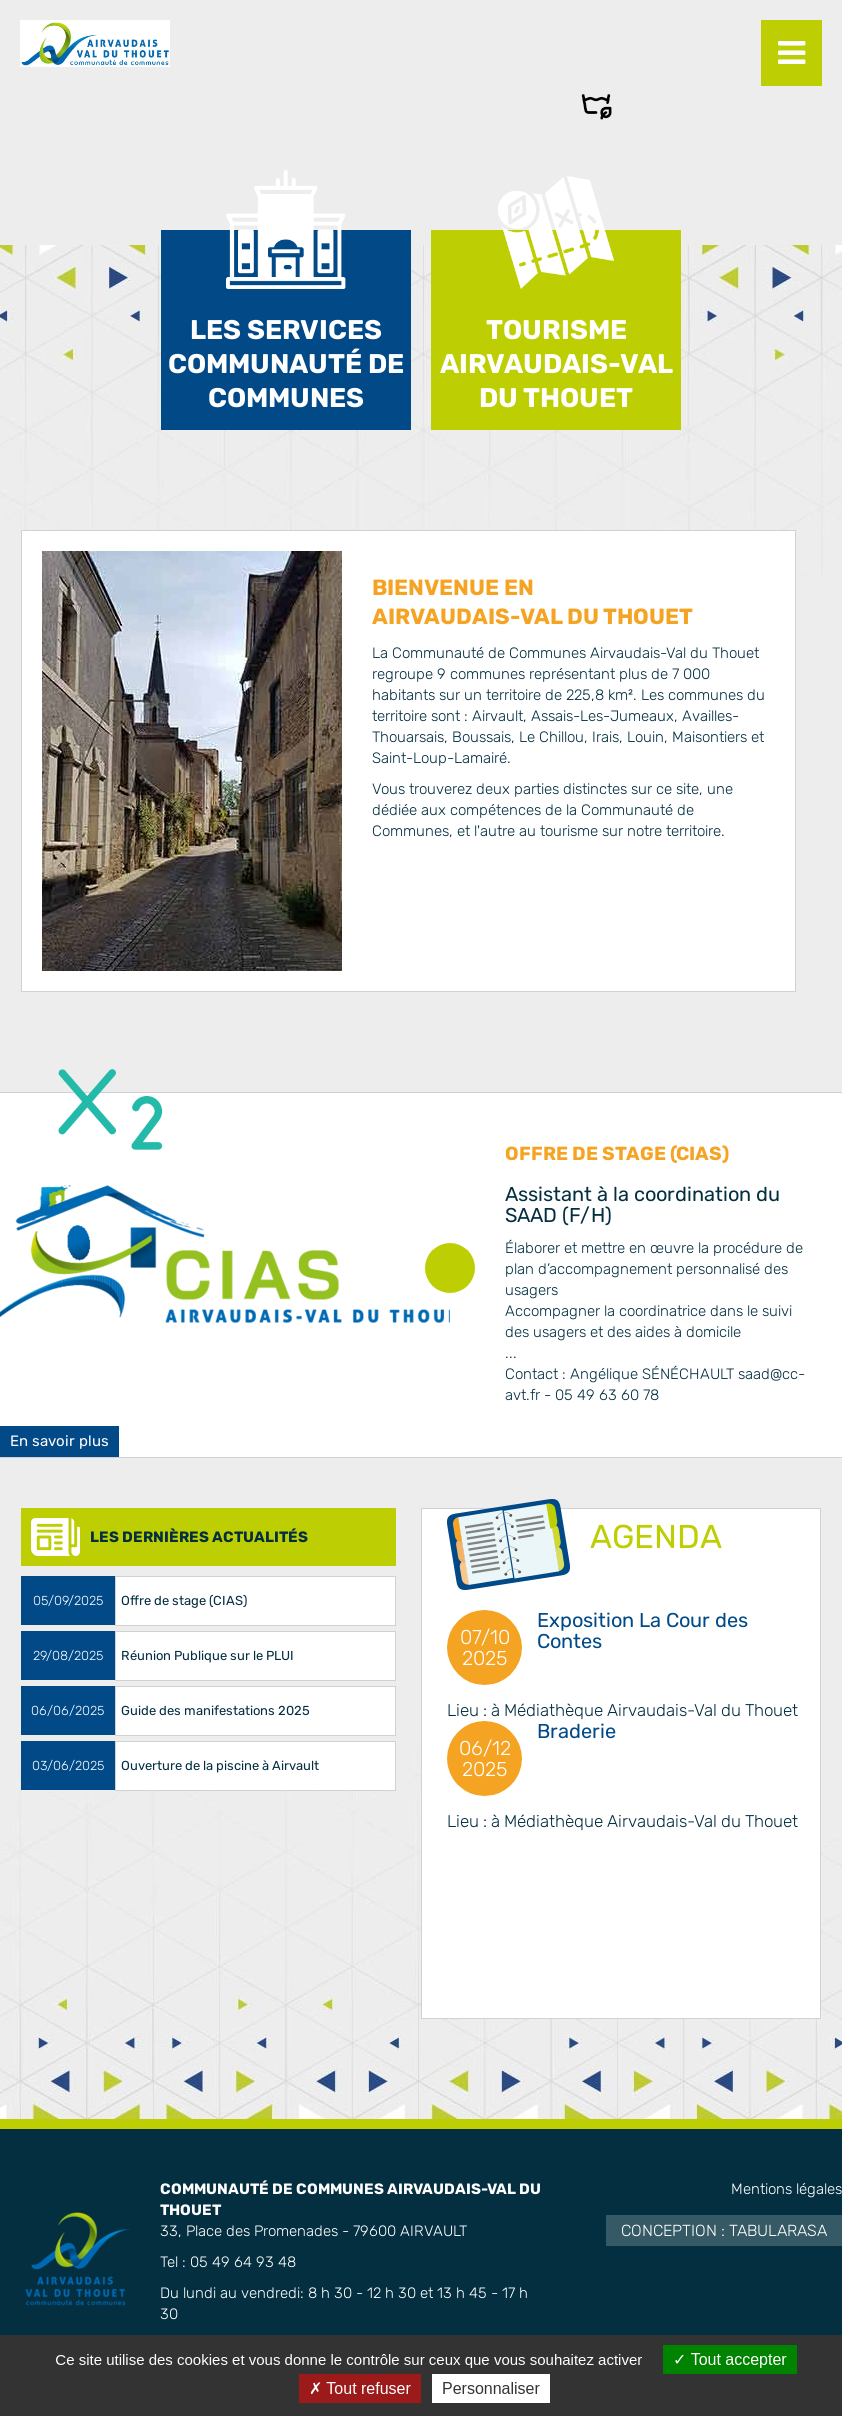  I want to click on select eco-friendly wash cycle, so click(596, 104).